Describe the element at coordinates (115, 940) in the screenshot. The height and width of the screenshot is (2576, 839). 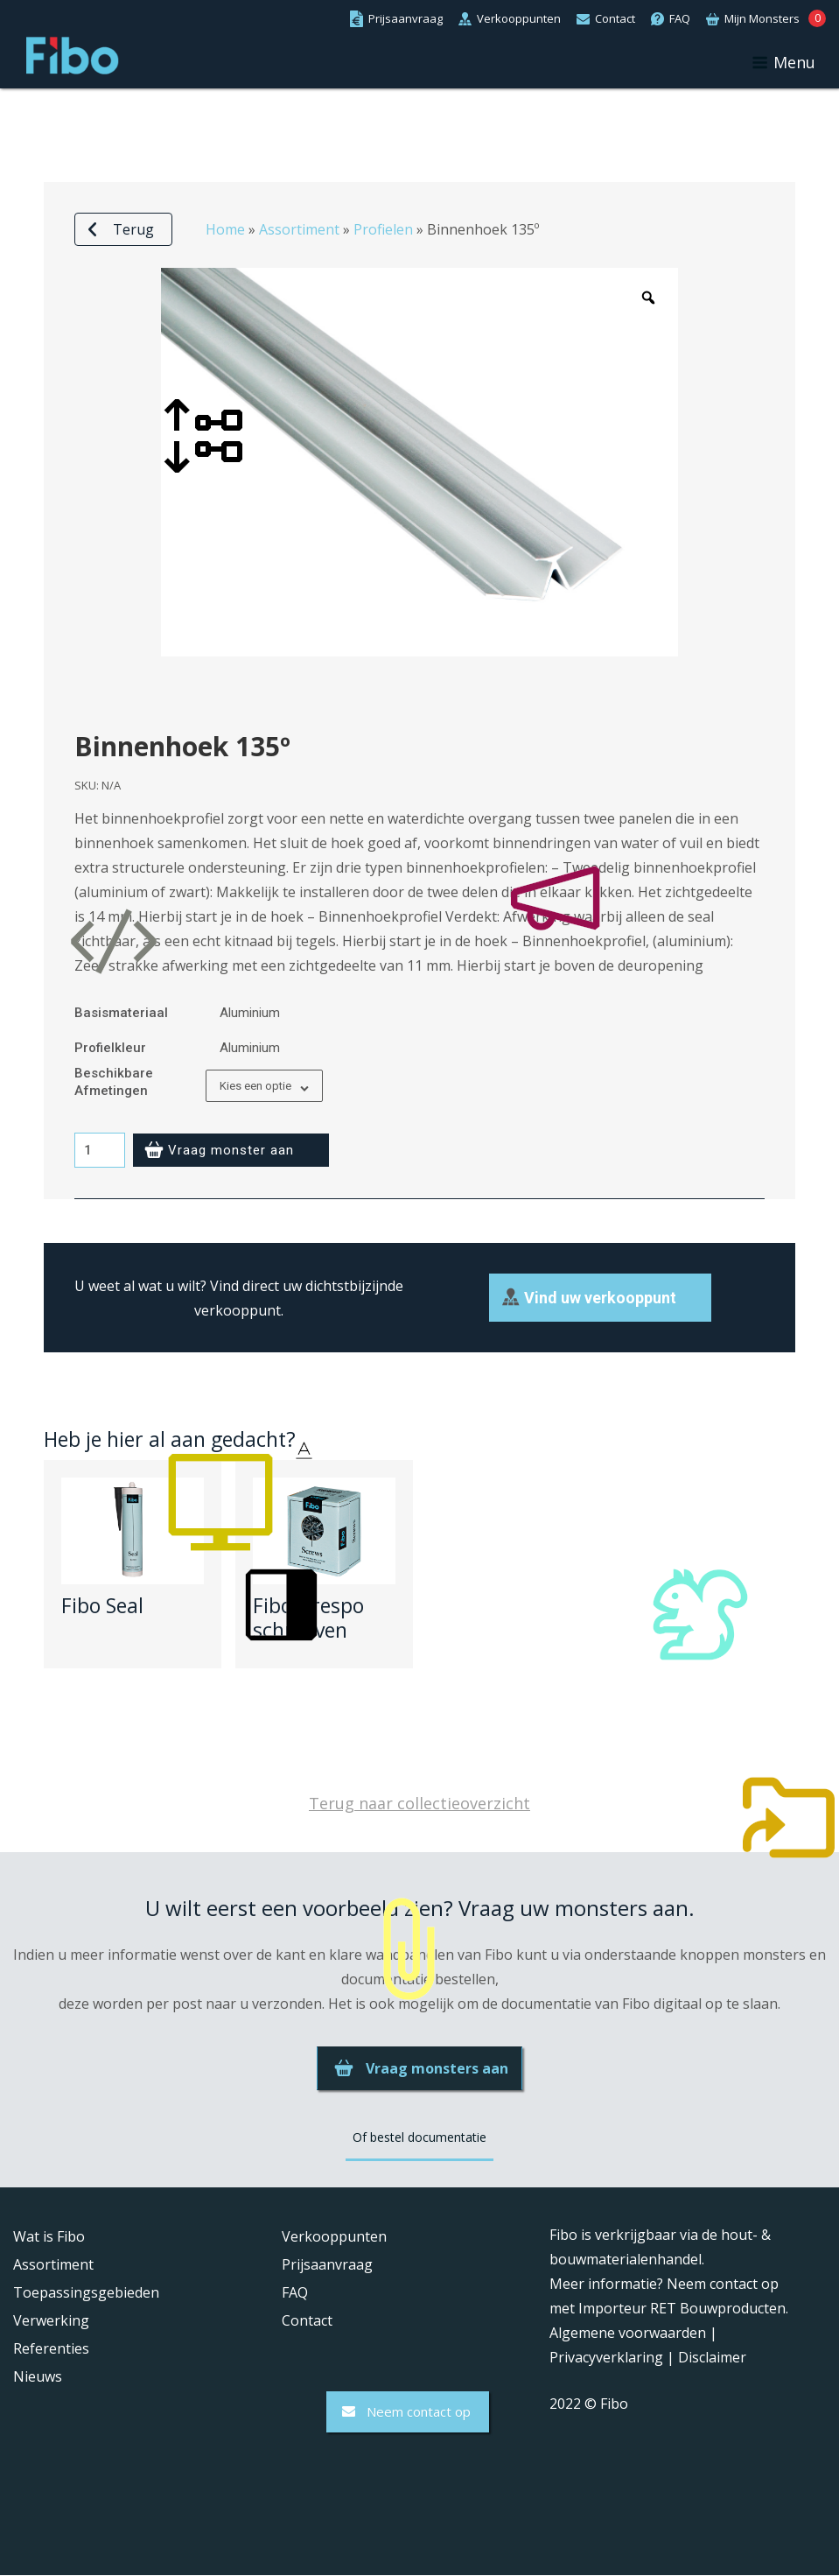
I see `view or edit source code` at that location.